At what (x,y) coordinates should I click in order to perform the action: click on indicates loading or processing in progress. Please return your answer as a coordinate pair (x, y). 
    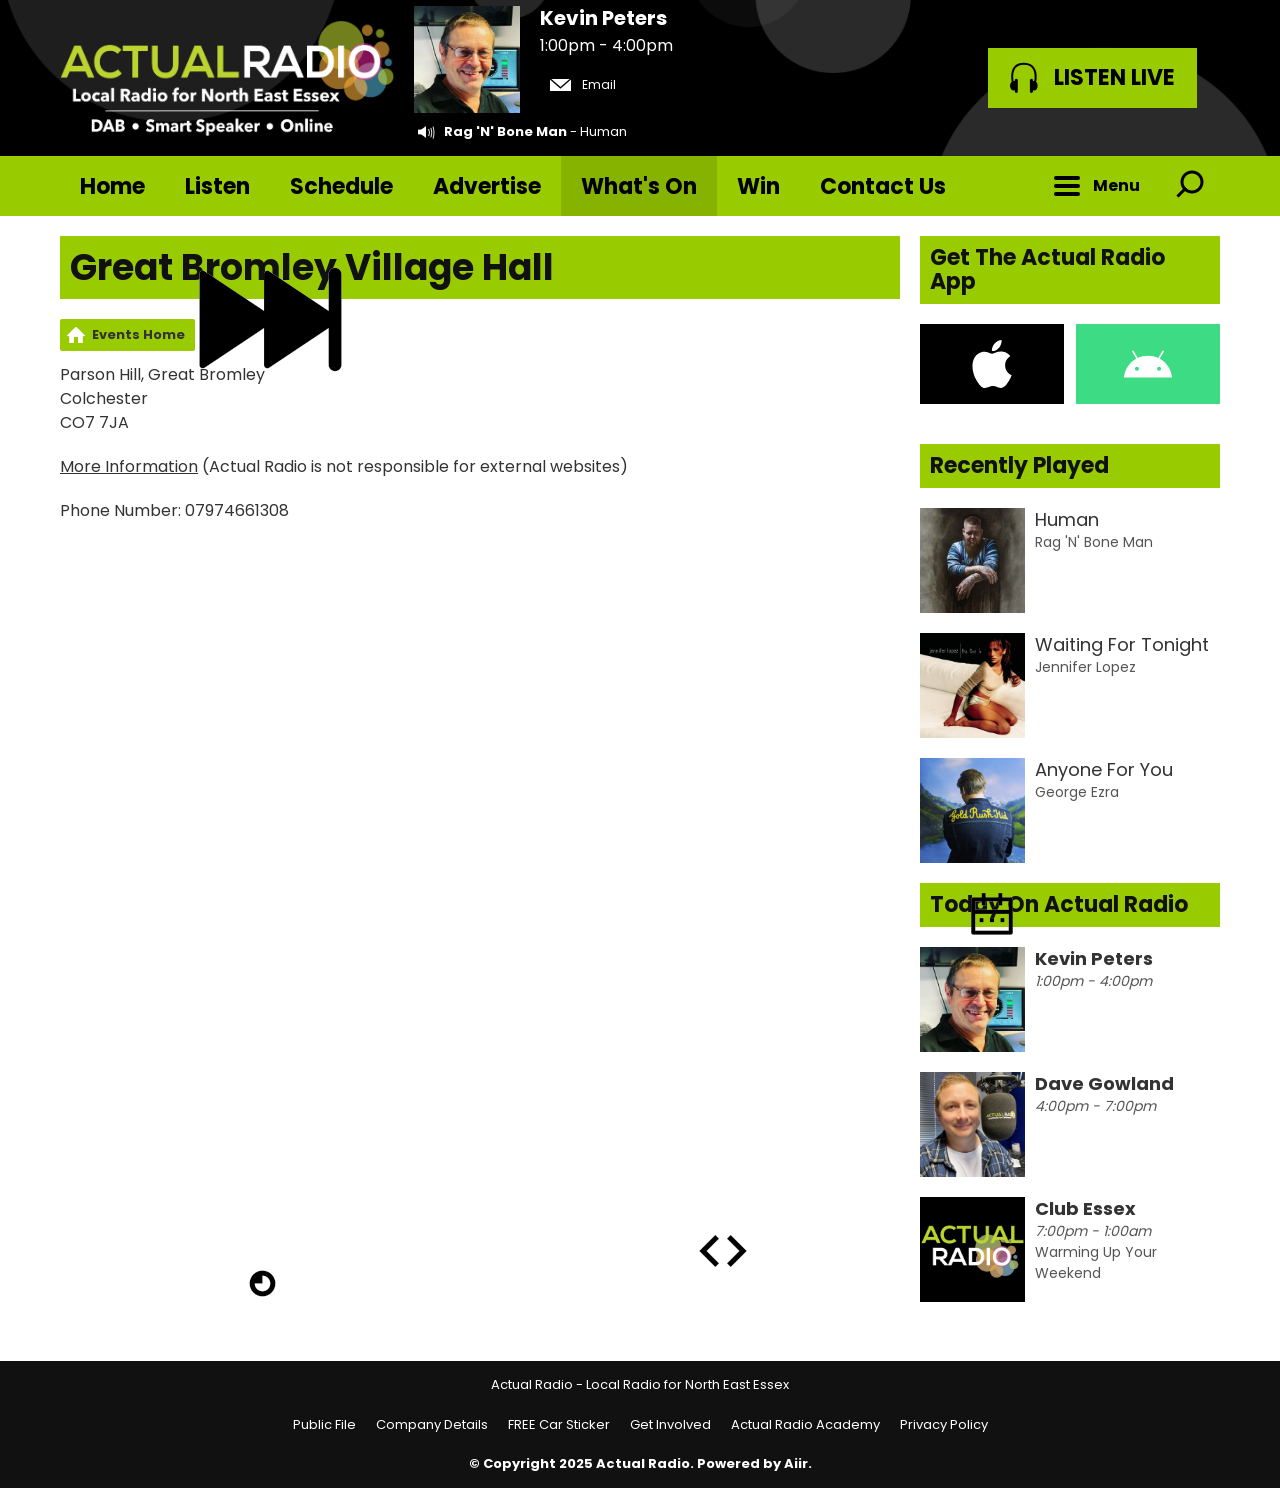
    Looking at the image, I should click on (262, 1283).